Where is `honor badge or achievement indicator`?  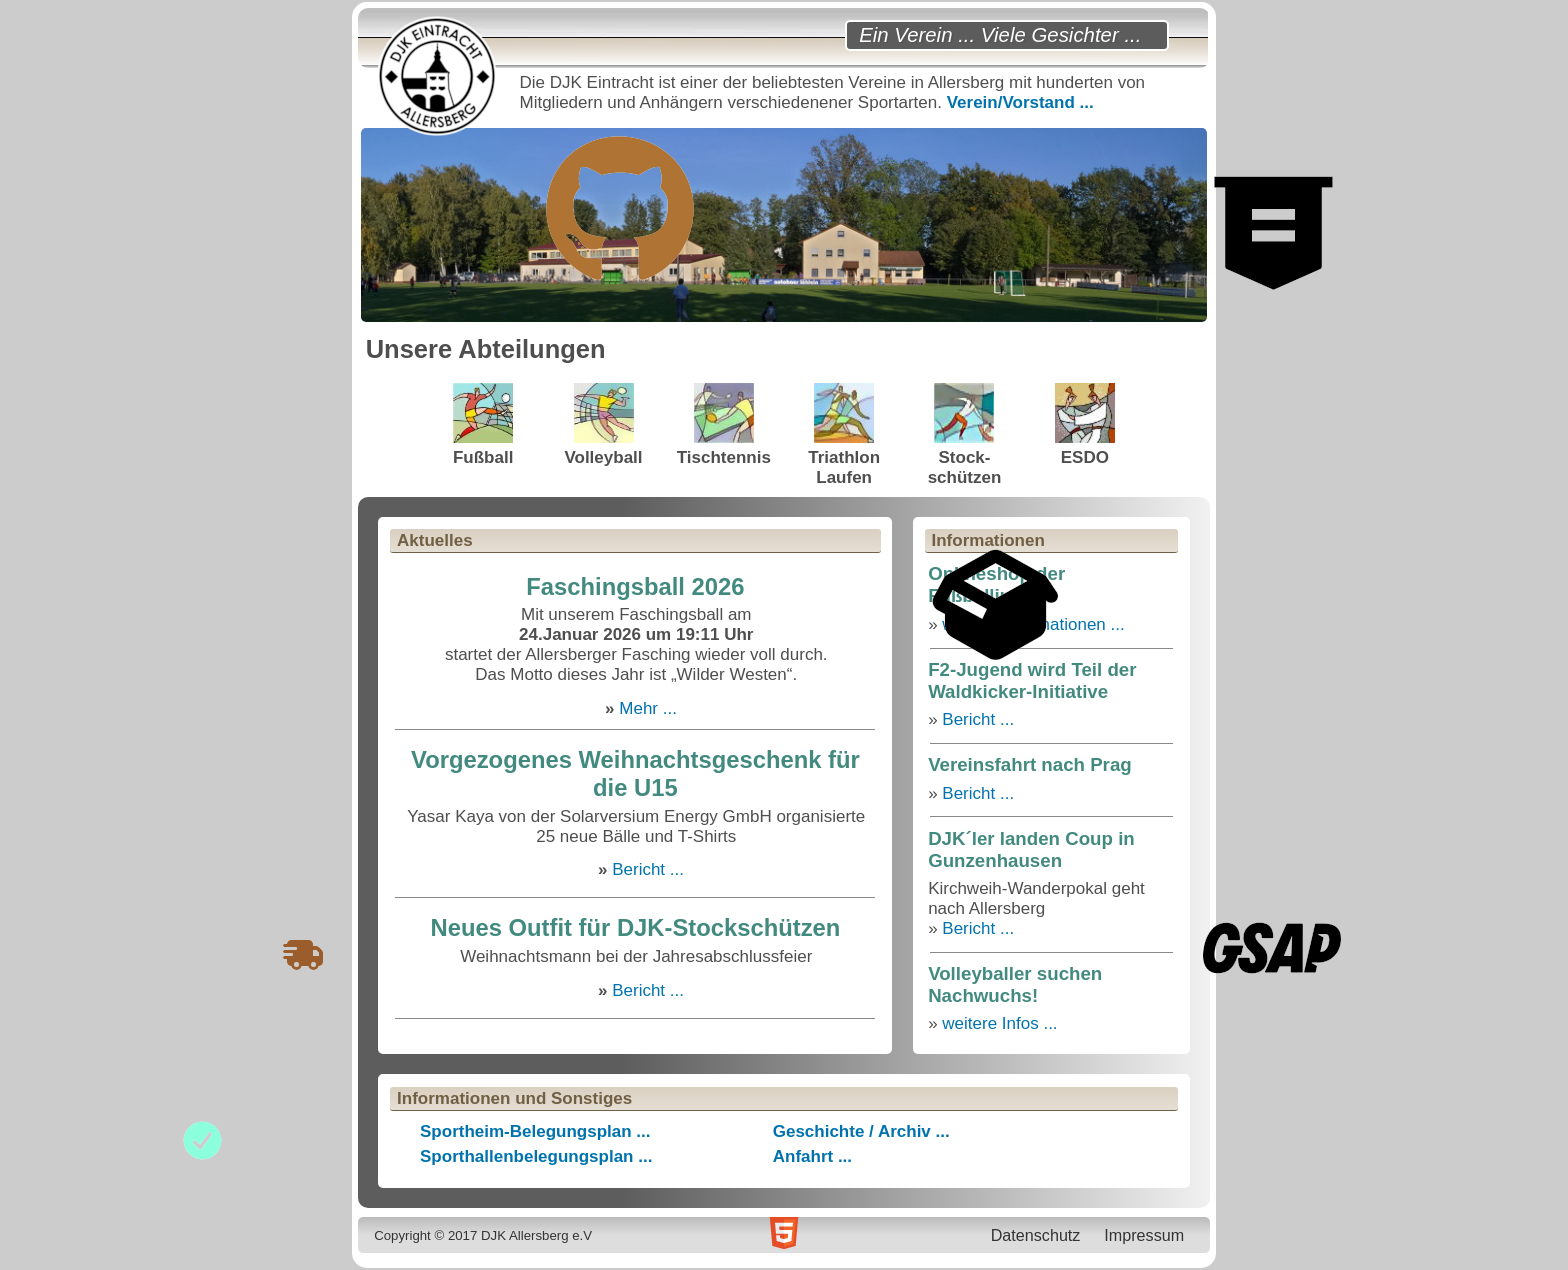
honor badge or achievement indicator is located at coordinates (1273, 230).